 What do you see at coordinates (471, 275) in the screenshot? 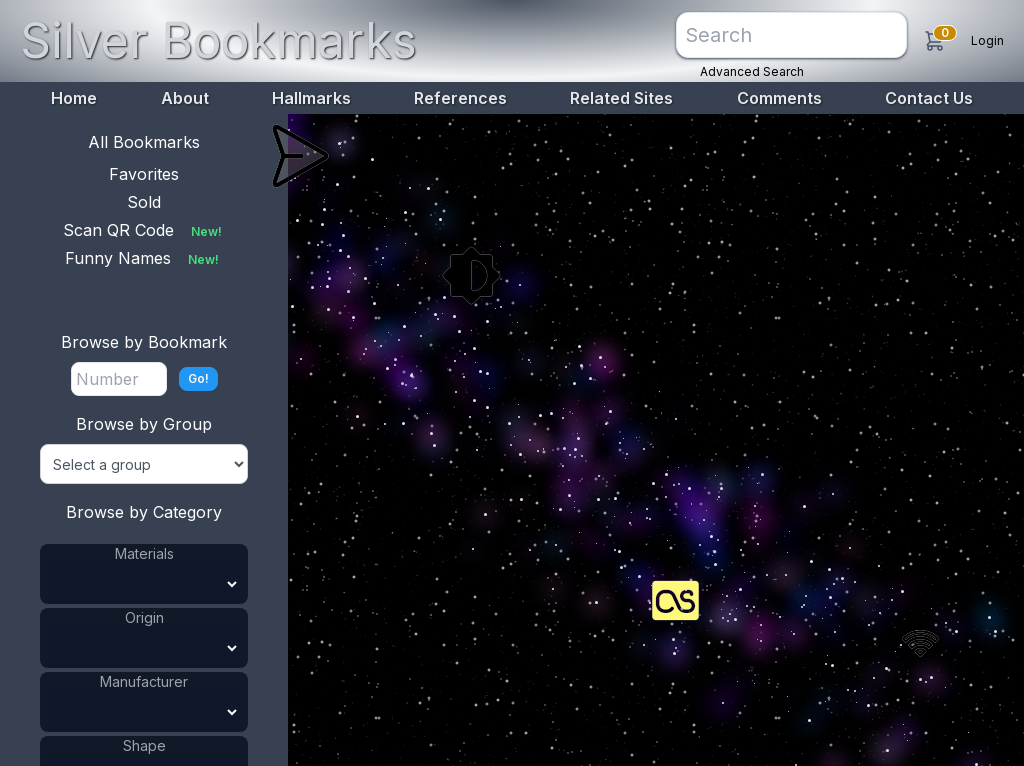
I see `adjust display brightness settings` at bounding box center [471, 275].